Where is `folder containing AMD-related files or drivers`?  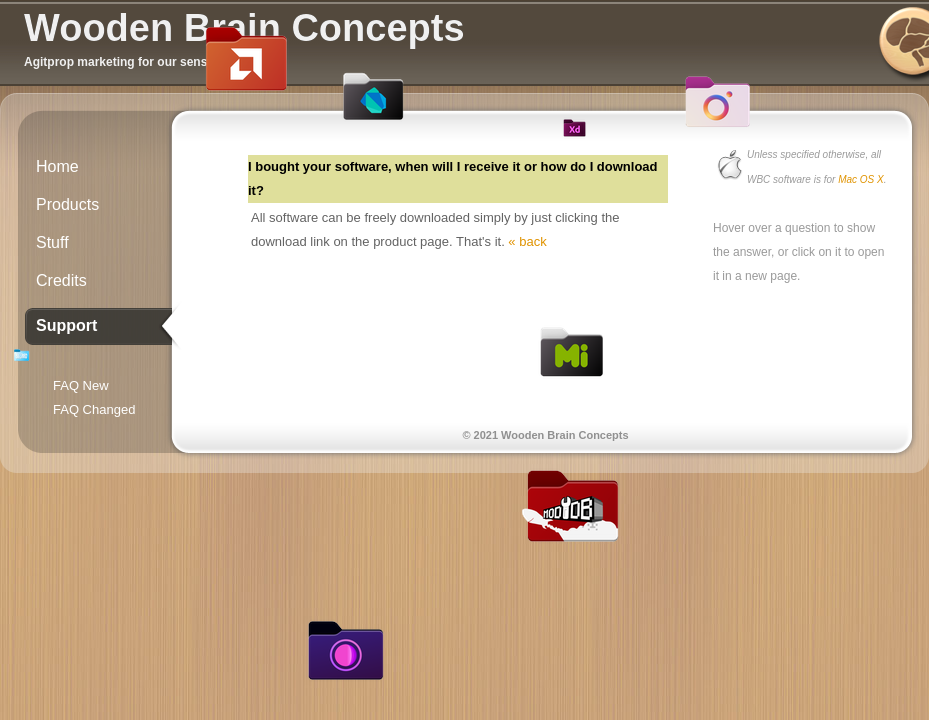 folder containing AMD-related files or drivers is located at coordinates (246, 61).